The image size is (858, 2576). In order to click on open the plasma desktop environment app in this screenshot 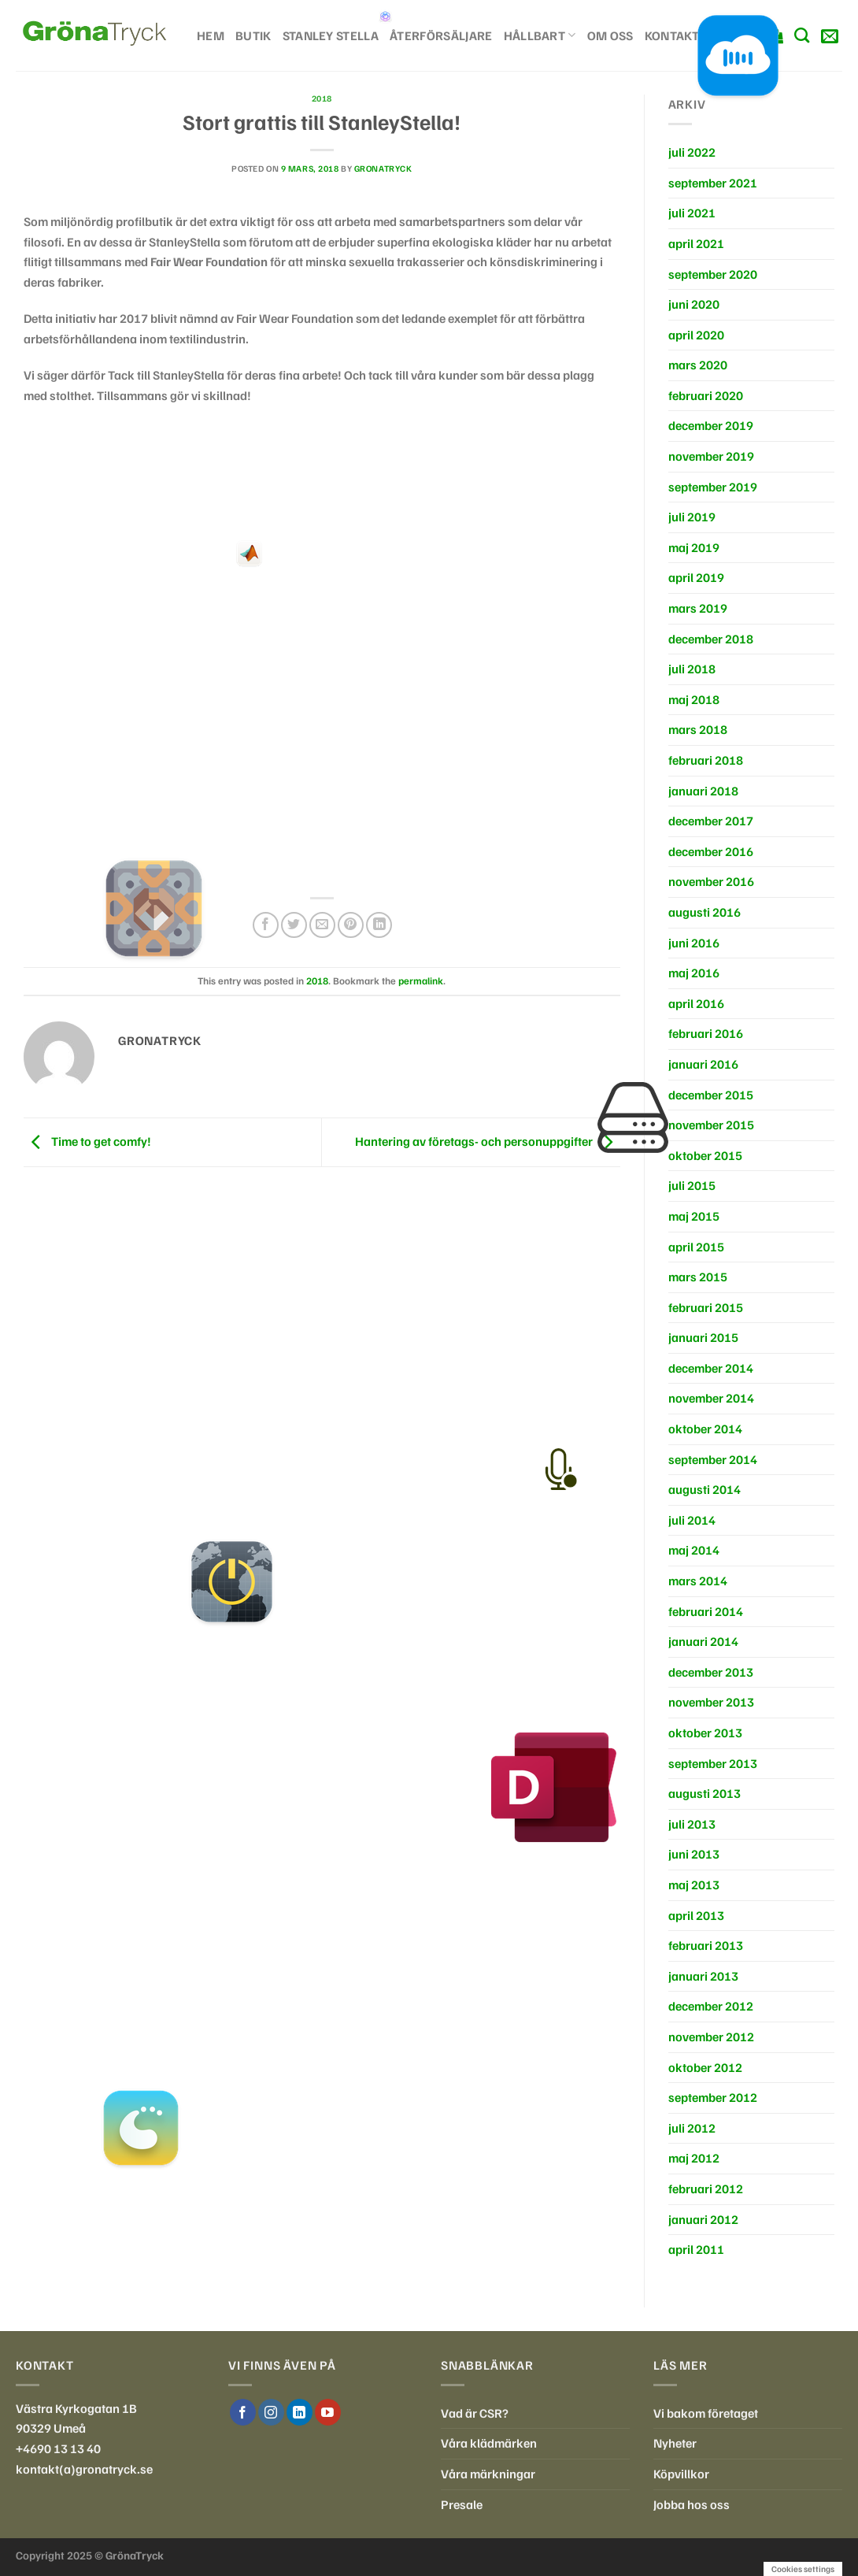, I will do `click(141, 2128)`.